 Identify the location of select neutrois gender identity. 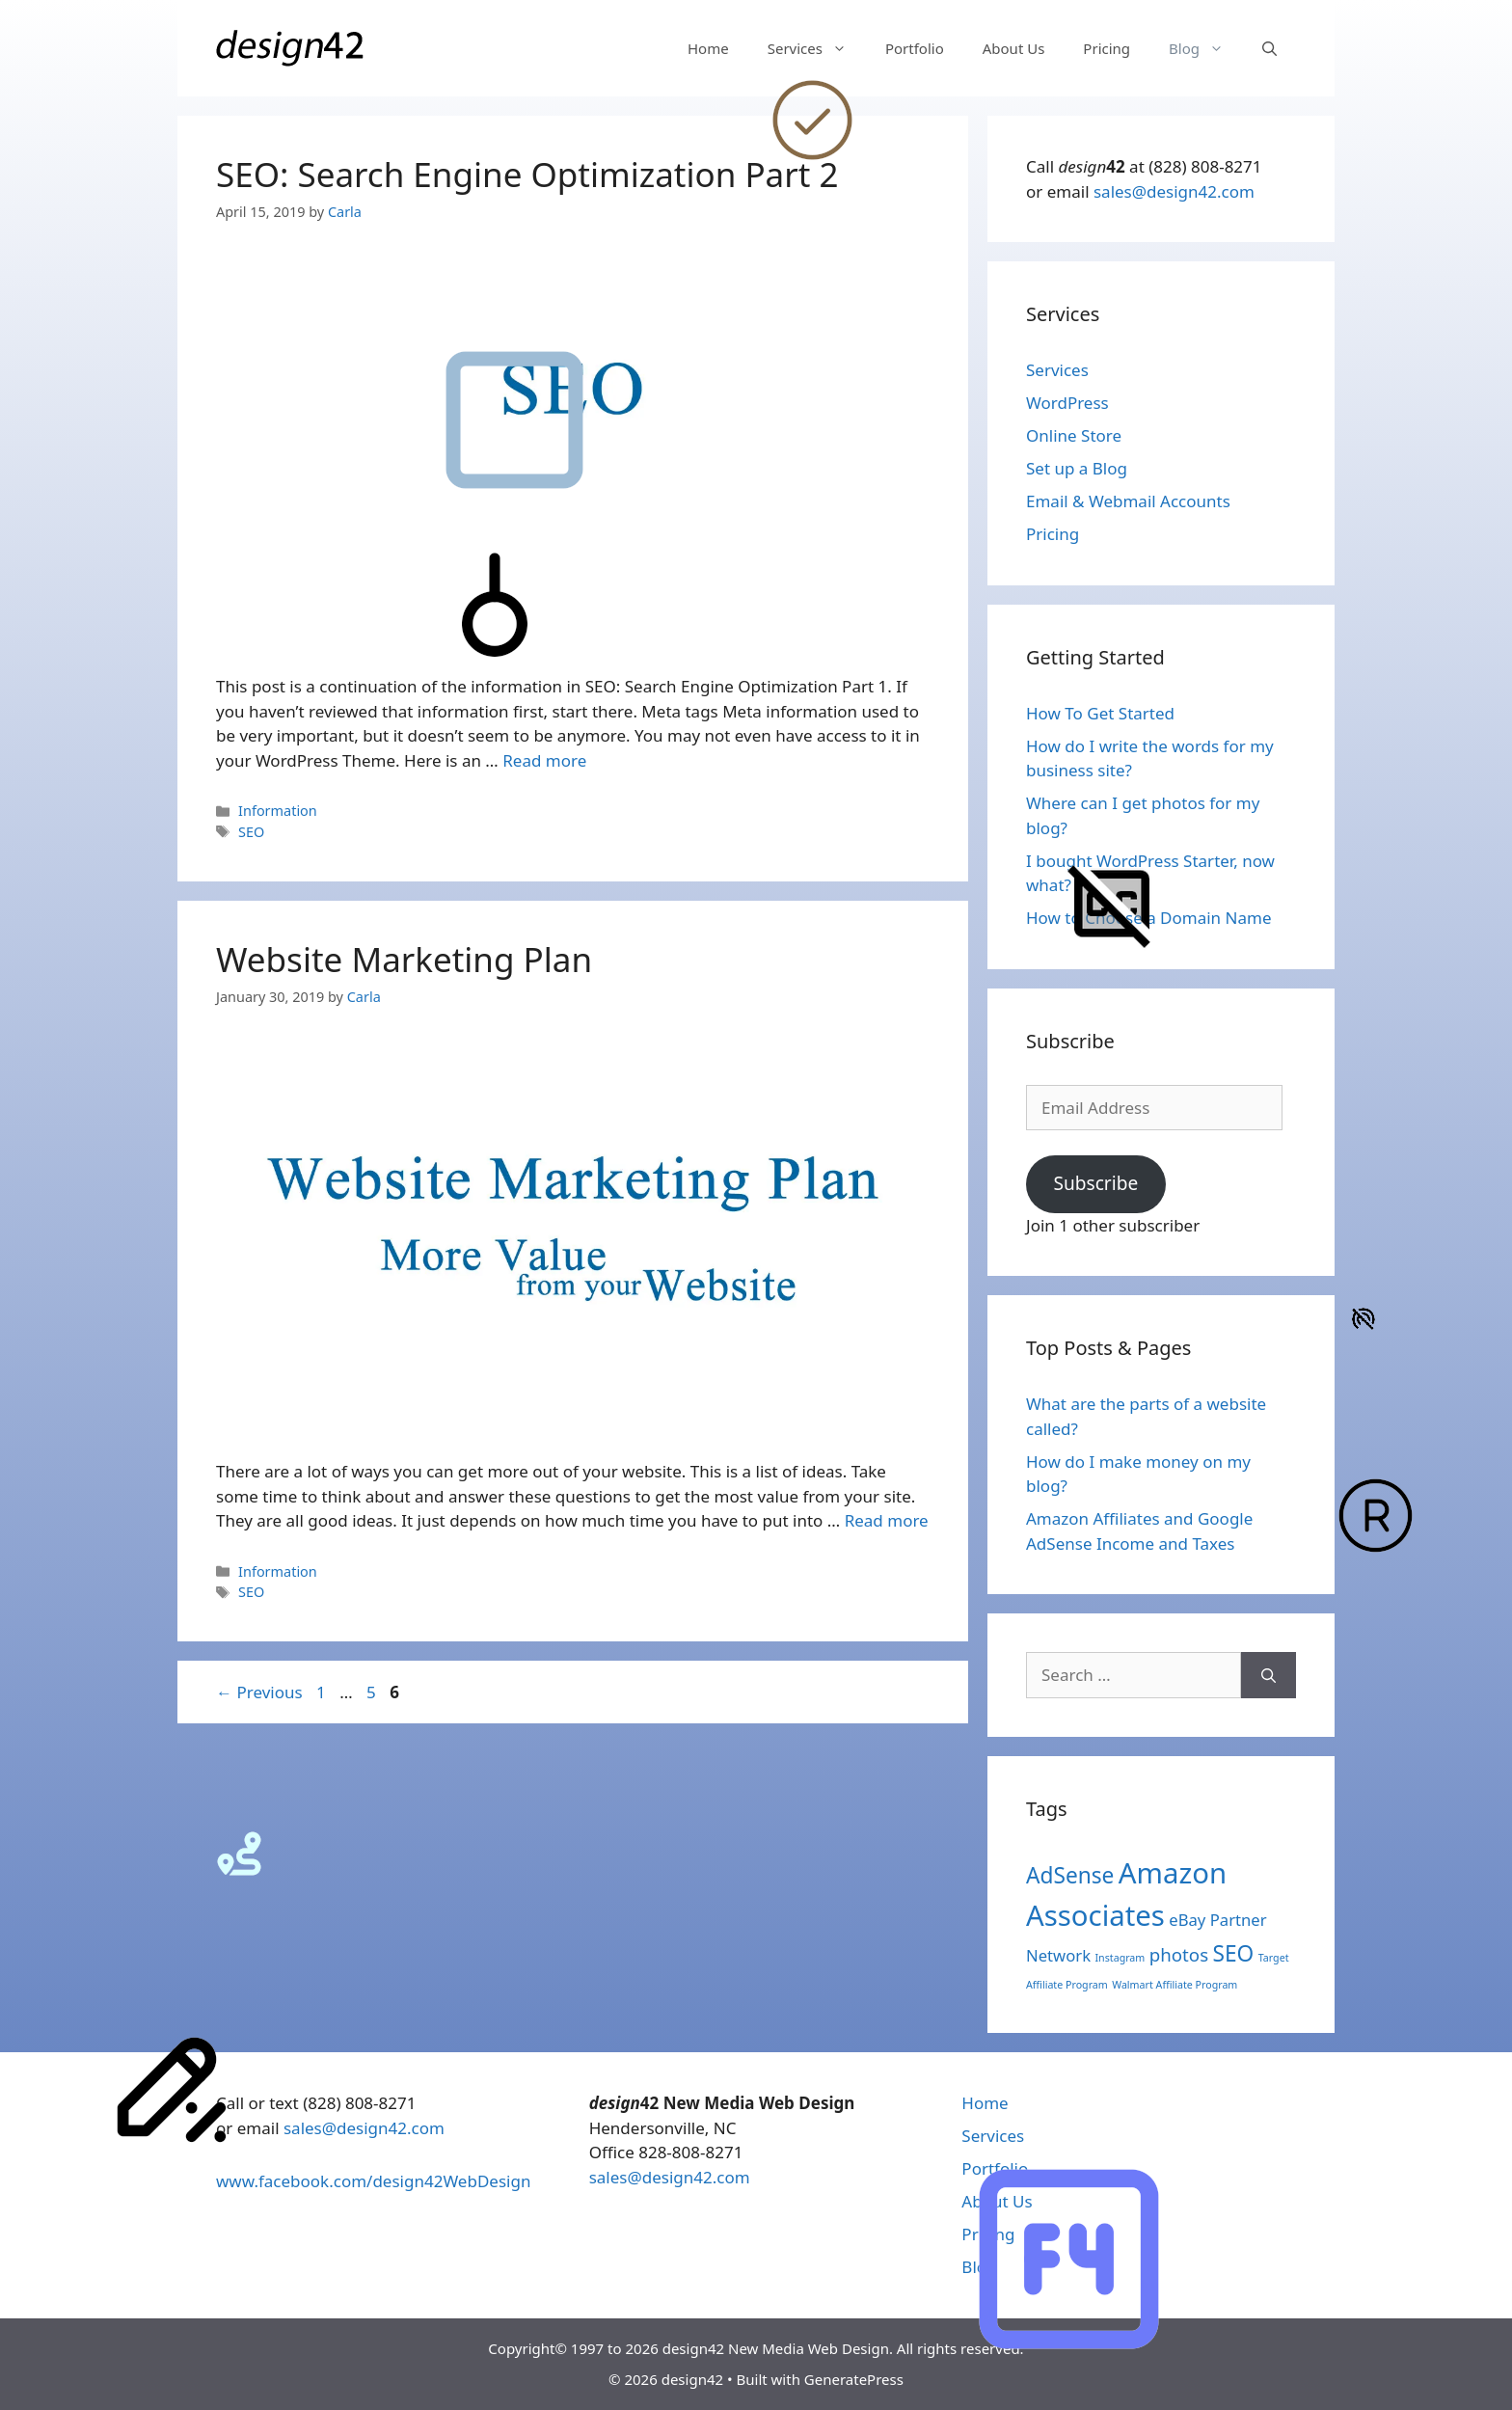
(495, 608).